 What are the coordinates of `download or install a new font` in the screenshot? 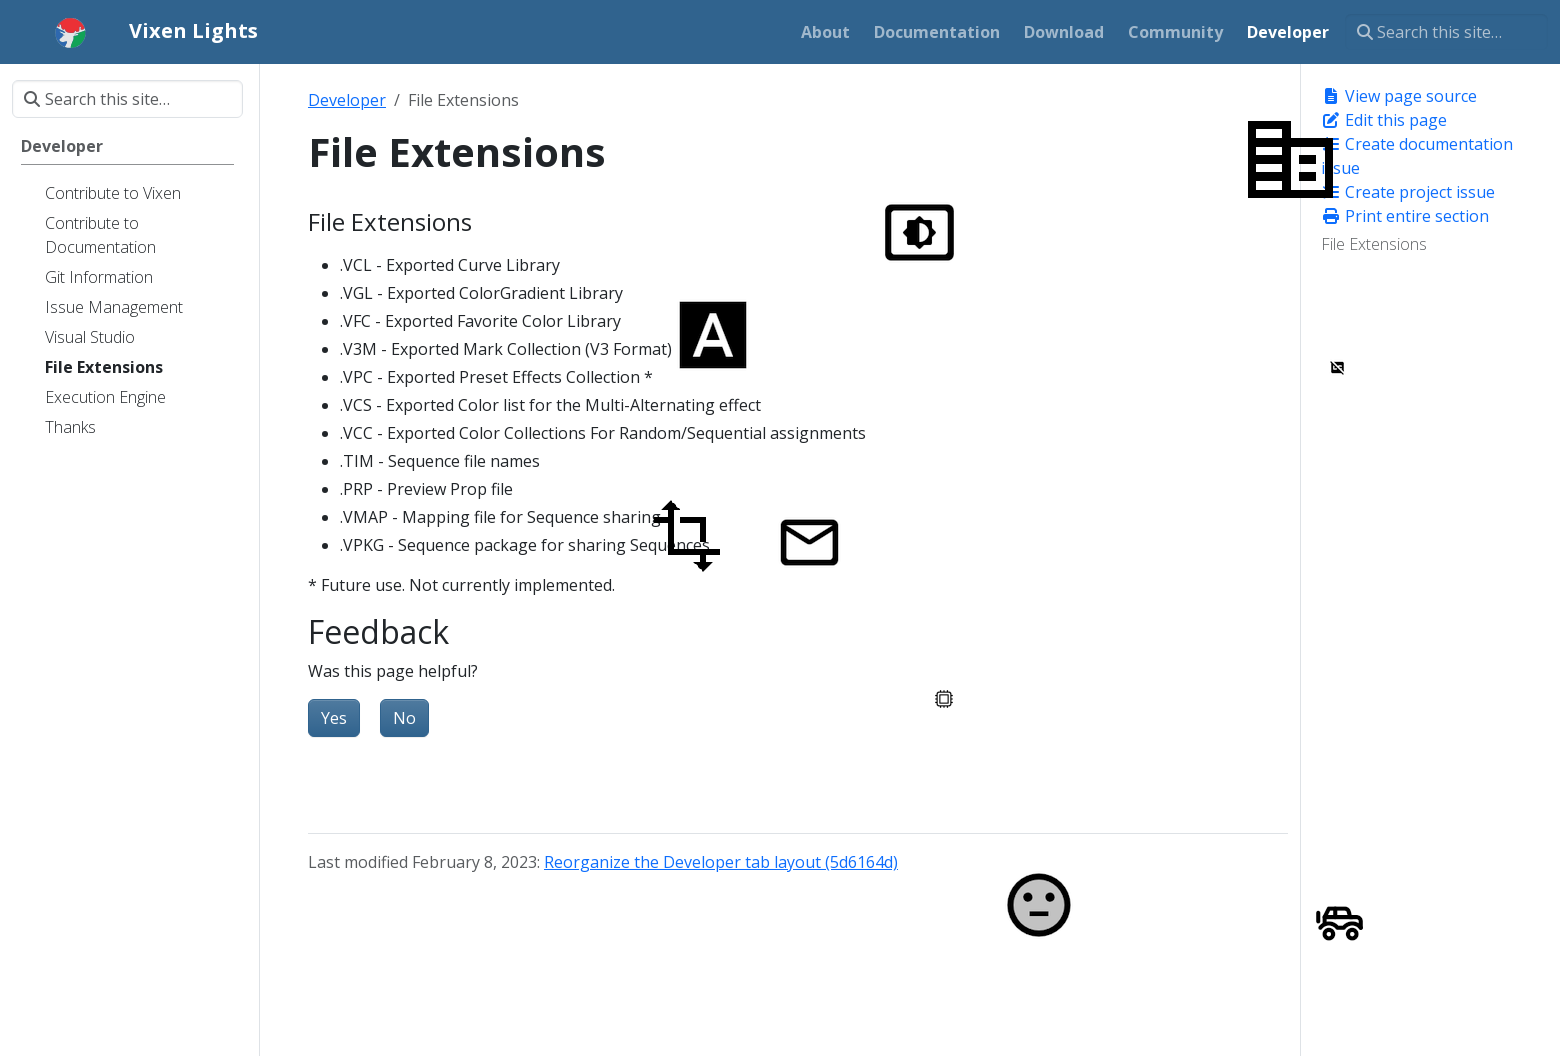 It's located at (713, 335).